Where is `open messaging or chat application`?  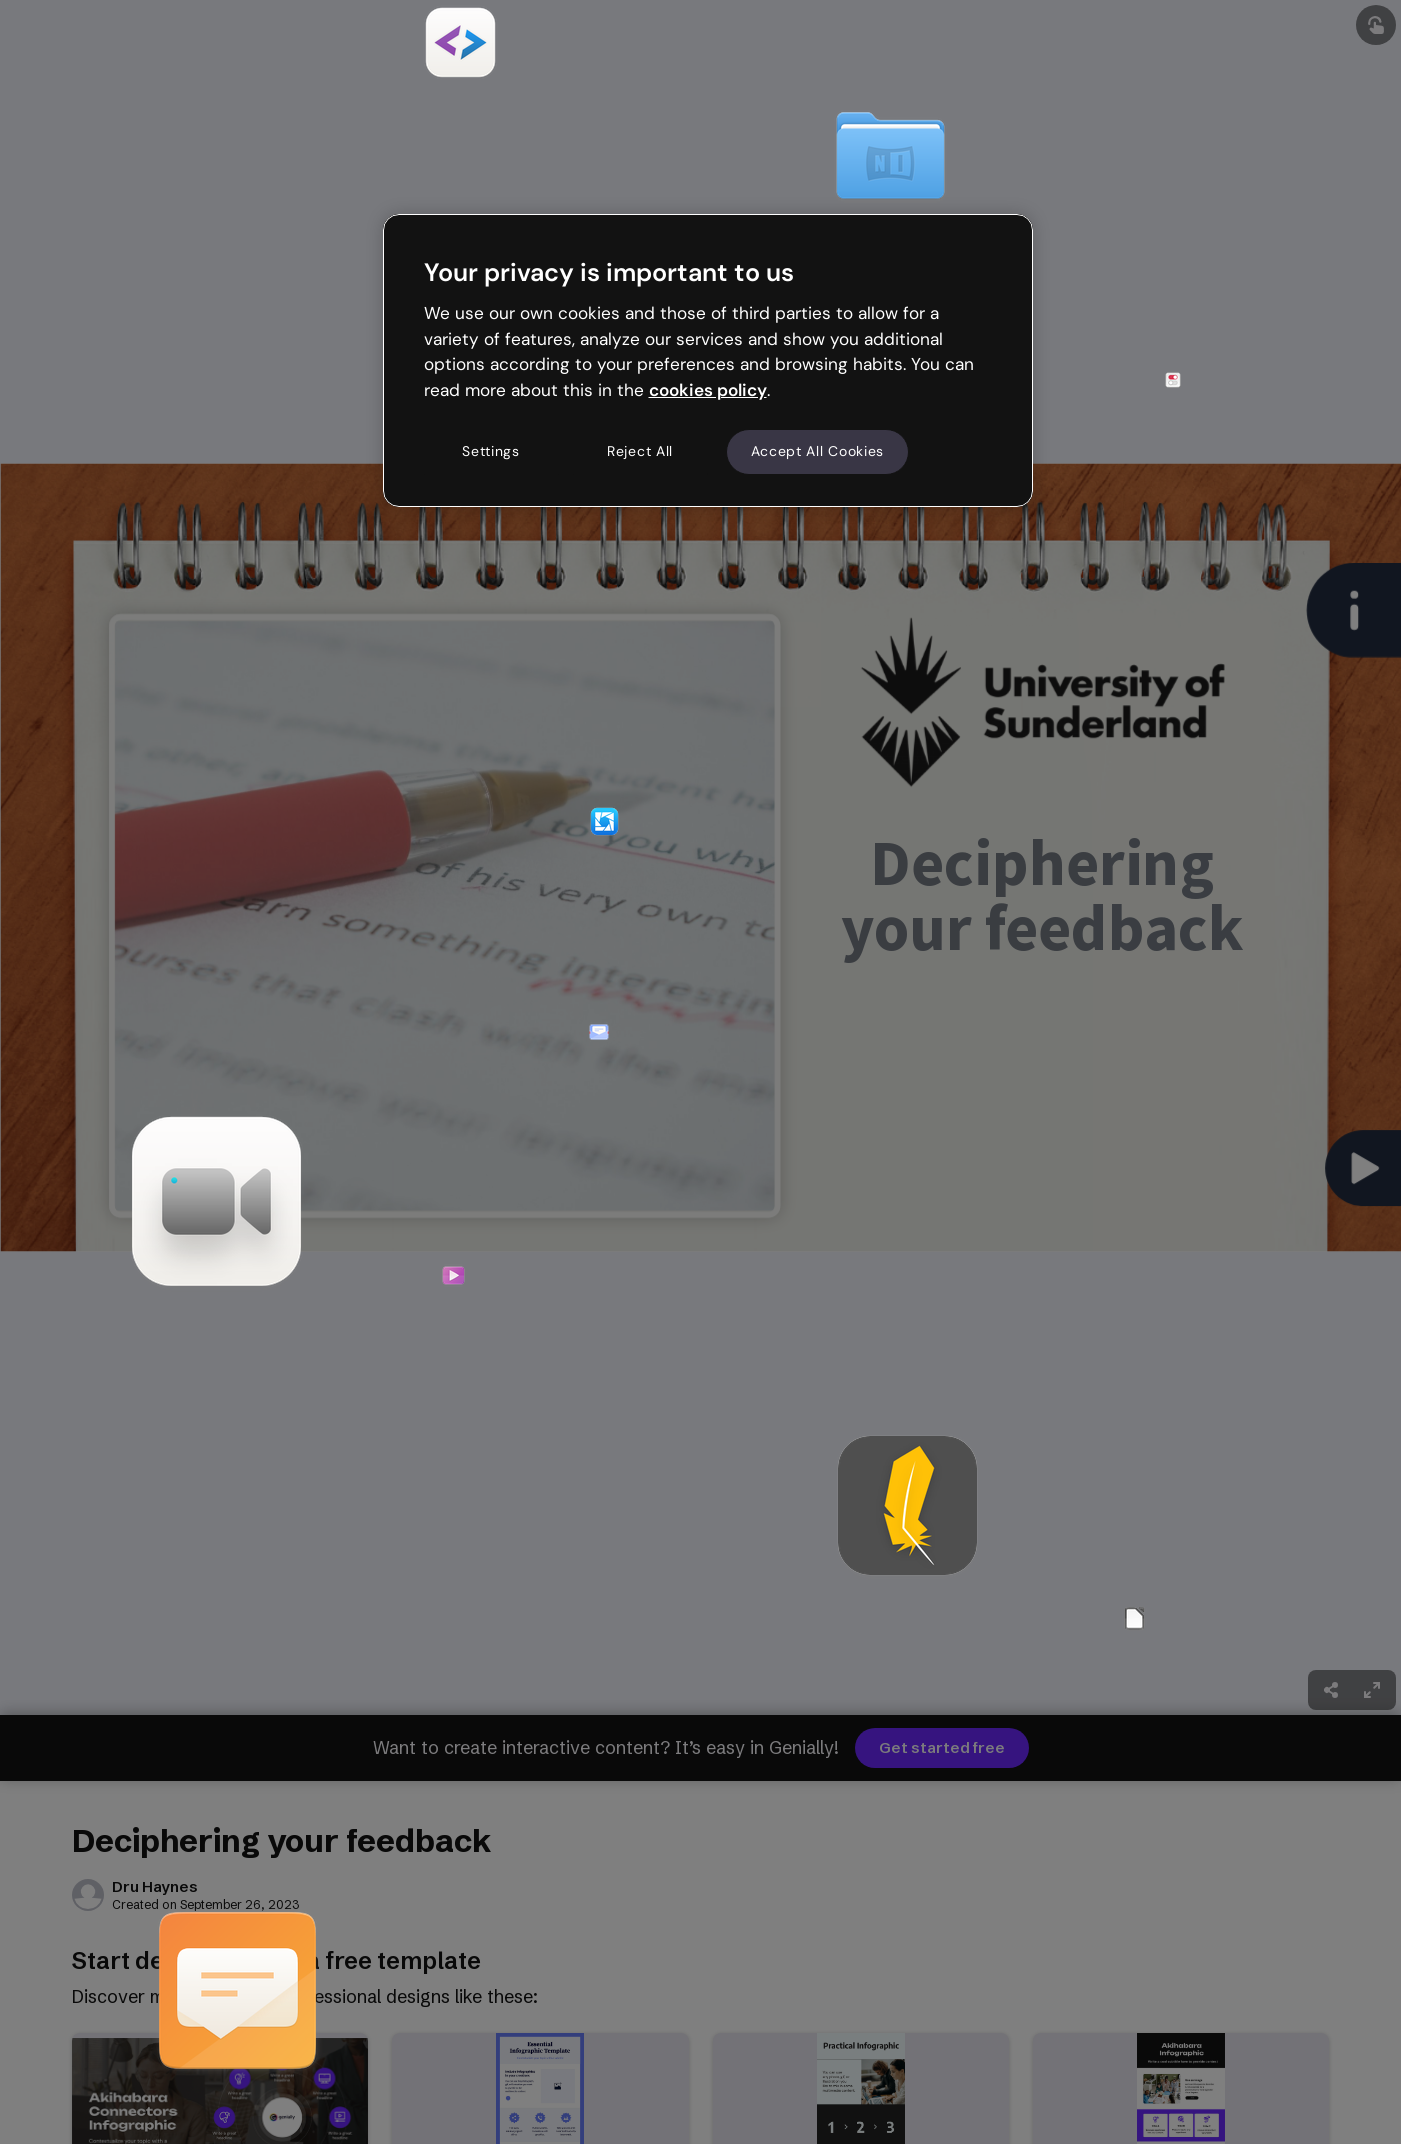 open messaging or chat application is located at coordinates (237, 1990).